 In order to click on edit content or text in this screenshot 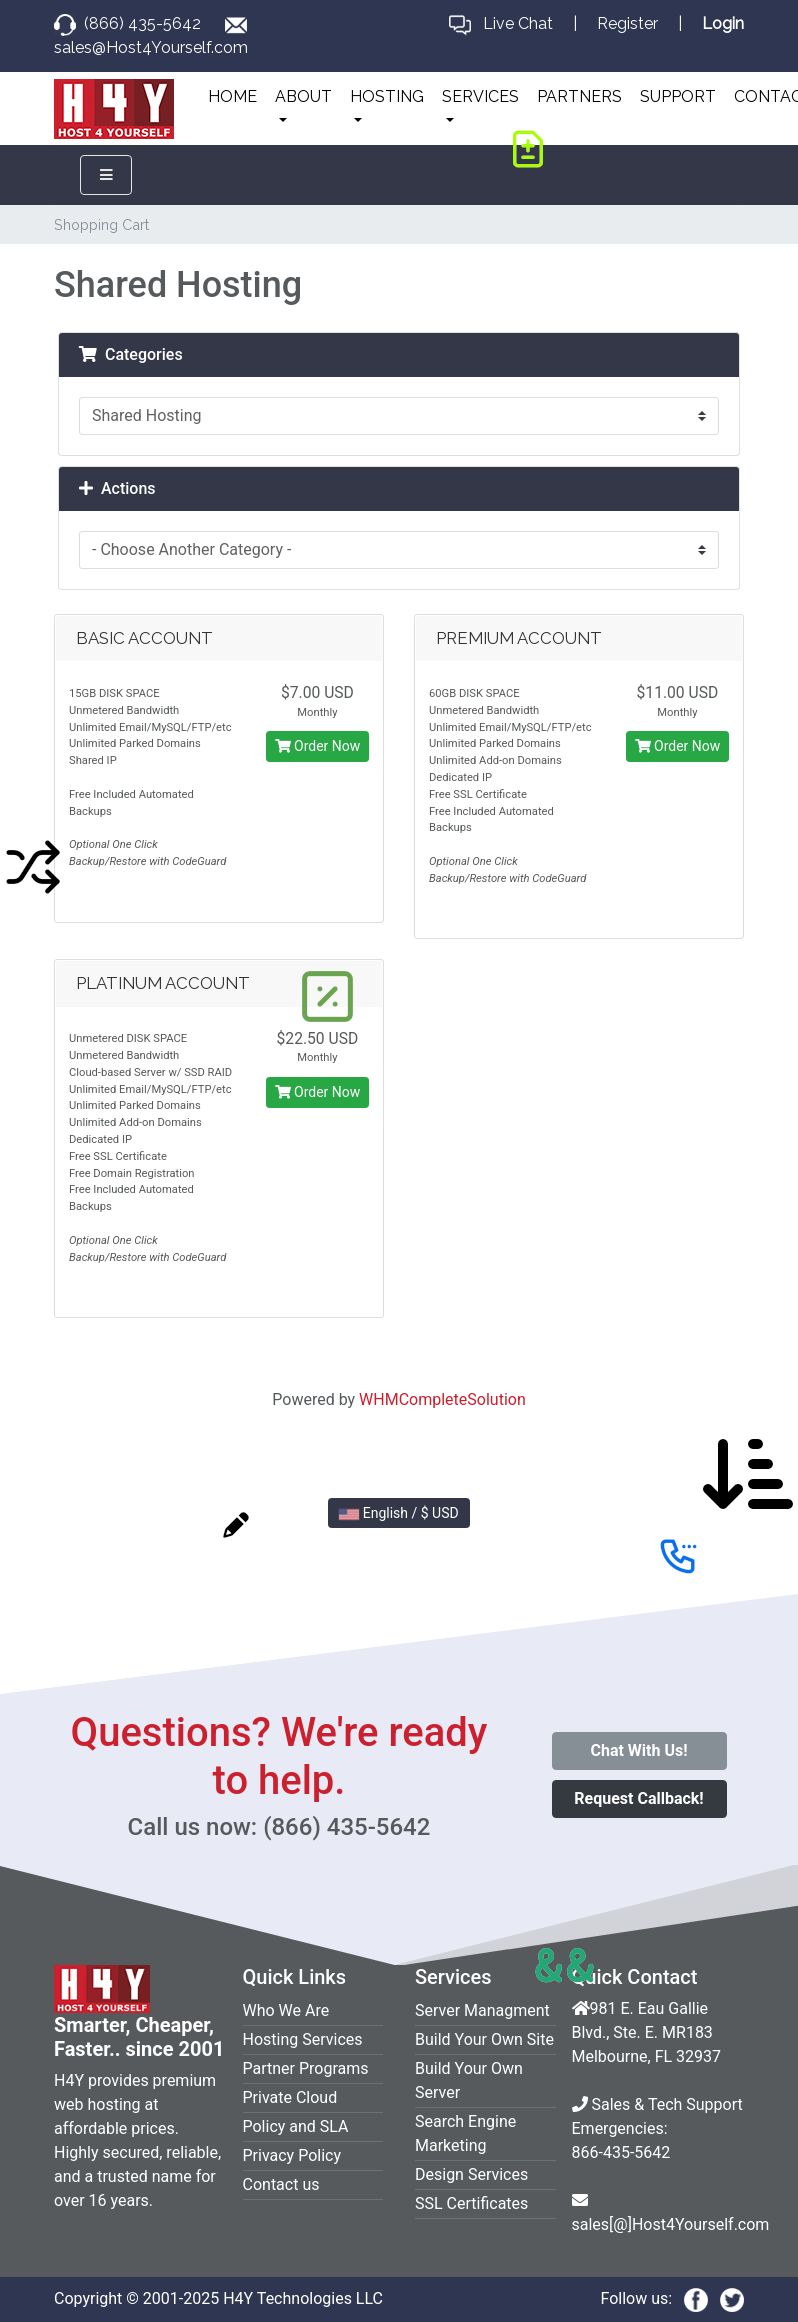, I will do `click(236, 1525)`.